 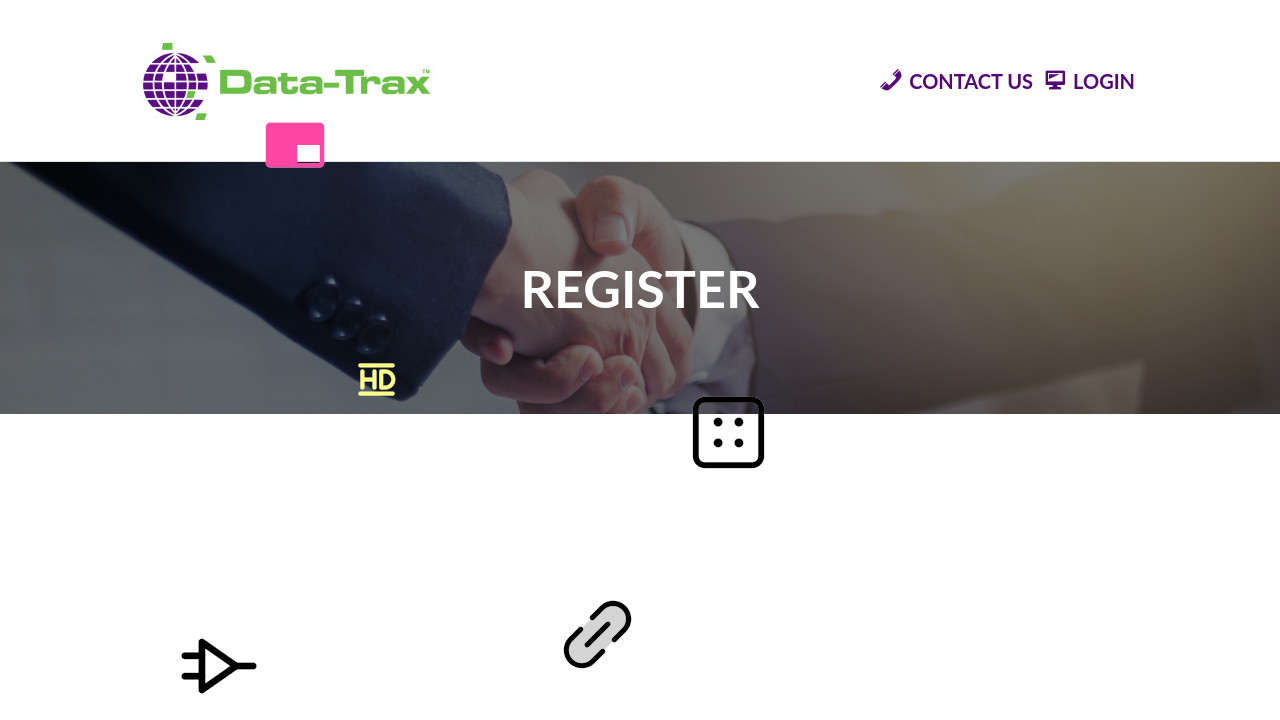 What do you see at coordinates (376, 379) in the screenshot?
I see `indicates high-definition video quality` at bounding box center [376, 379].